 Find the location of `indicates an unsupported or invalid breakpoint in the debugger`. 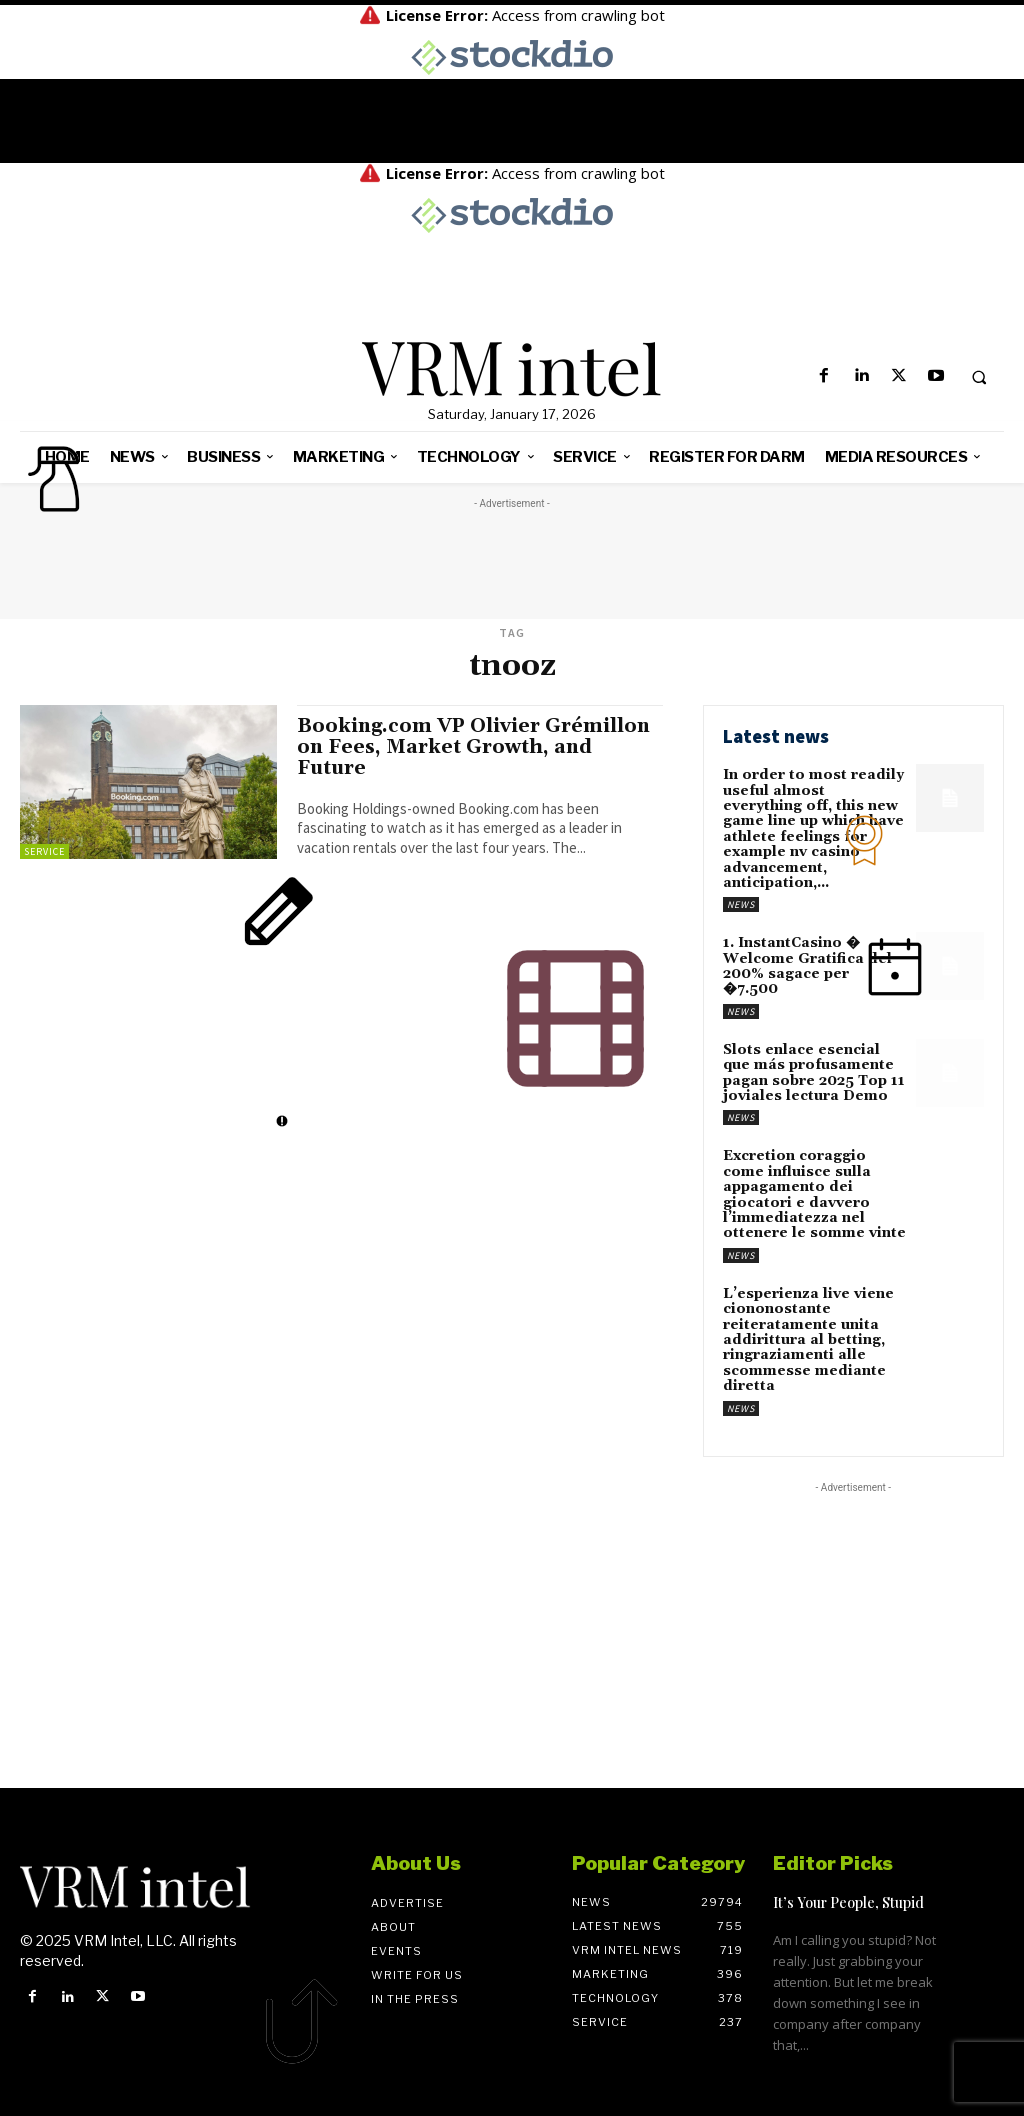

indicates an unsupported or invalid breakpoint in the debugger is located at coordinates (282, 1121).